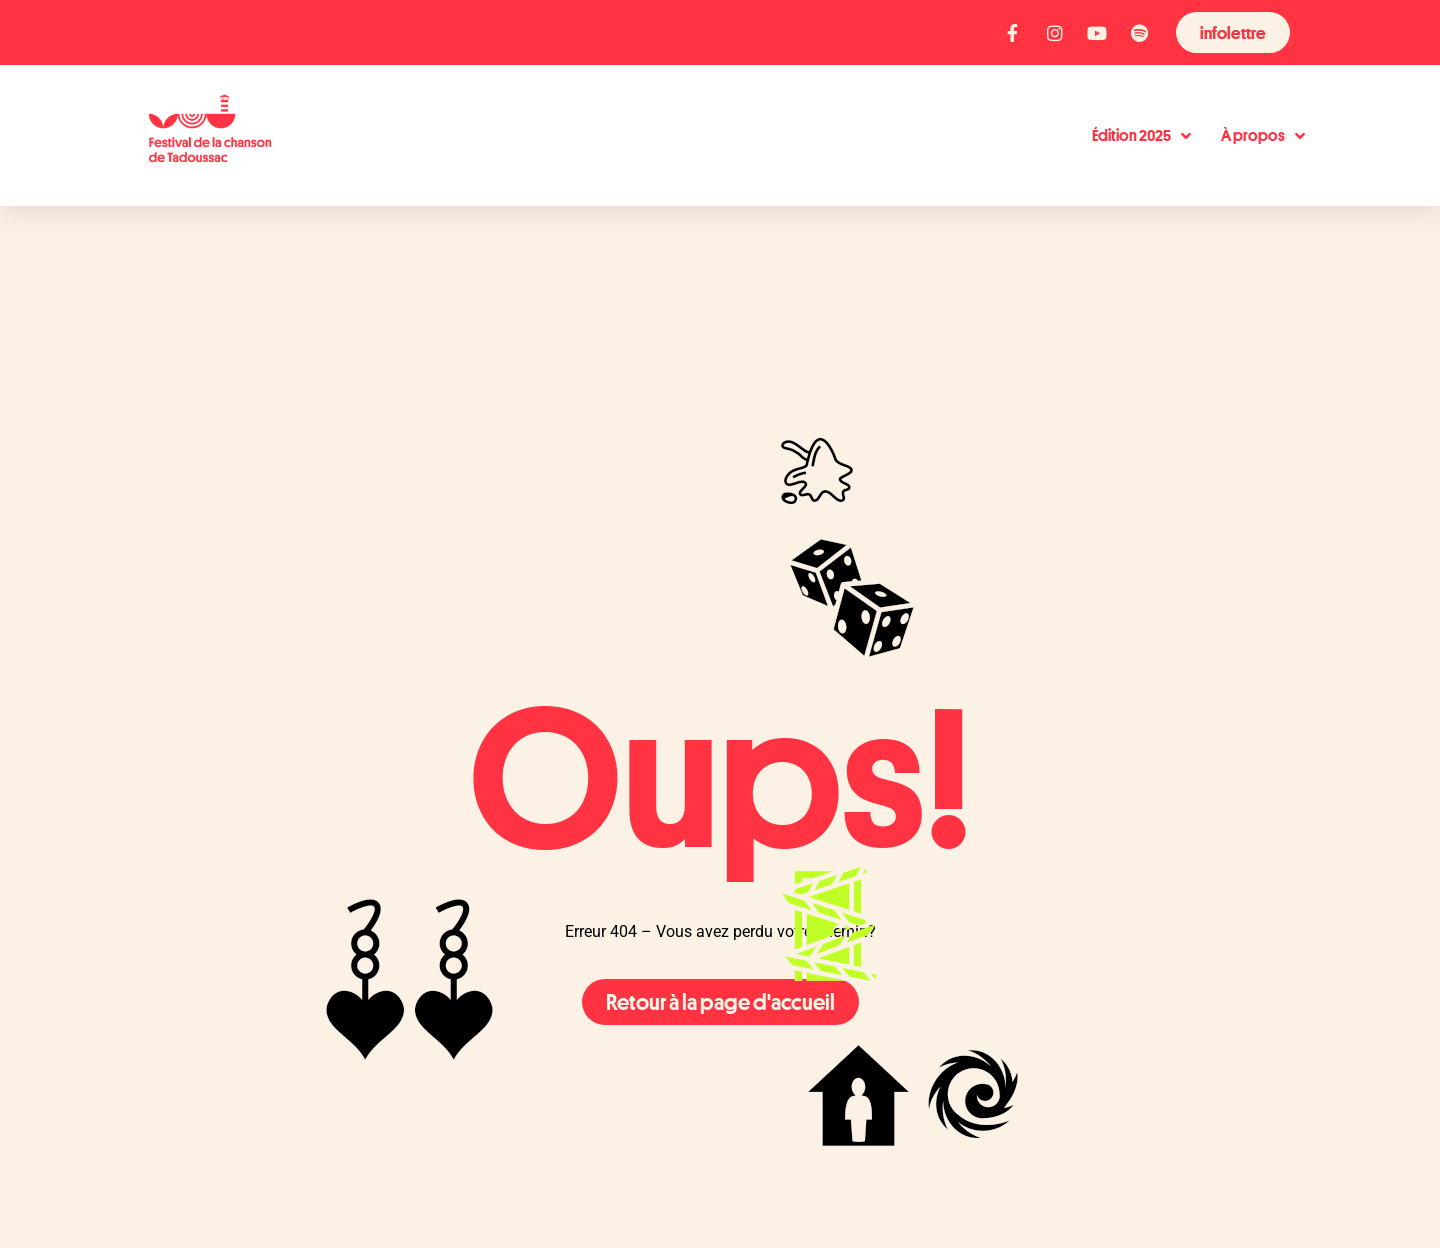  Describe the element at coordinates (972, 1093) in the screenshot. I see `activate energy or power ability` at that location.